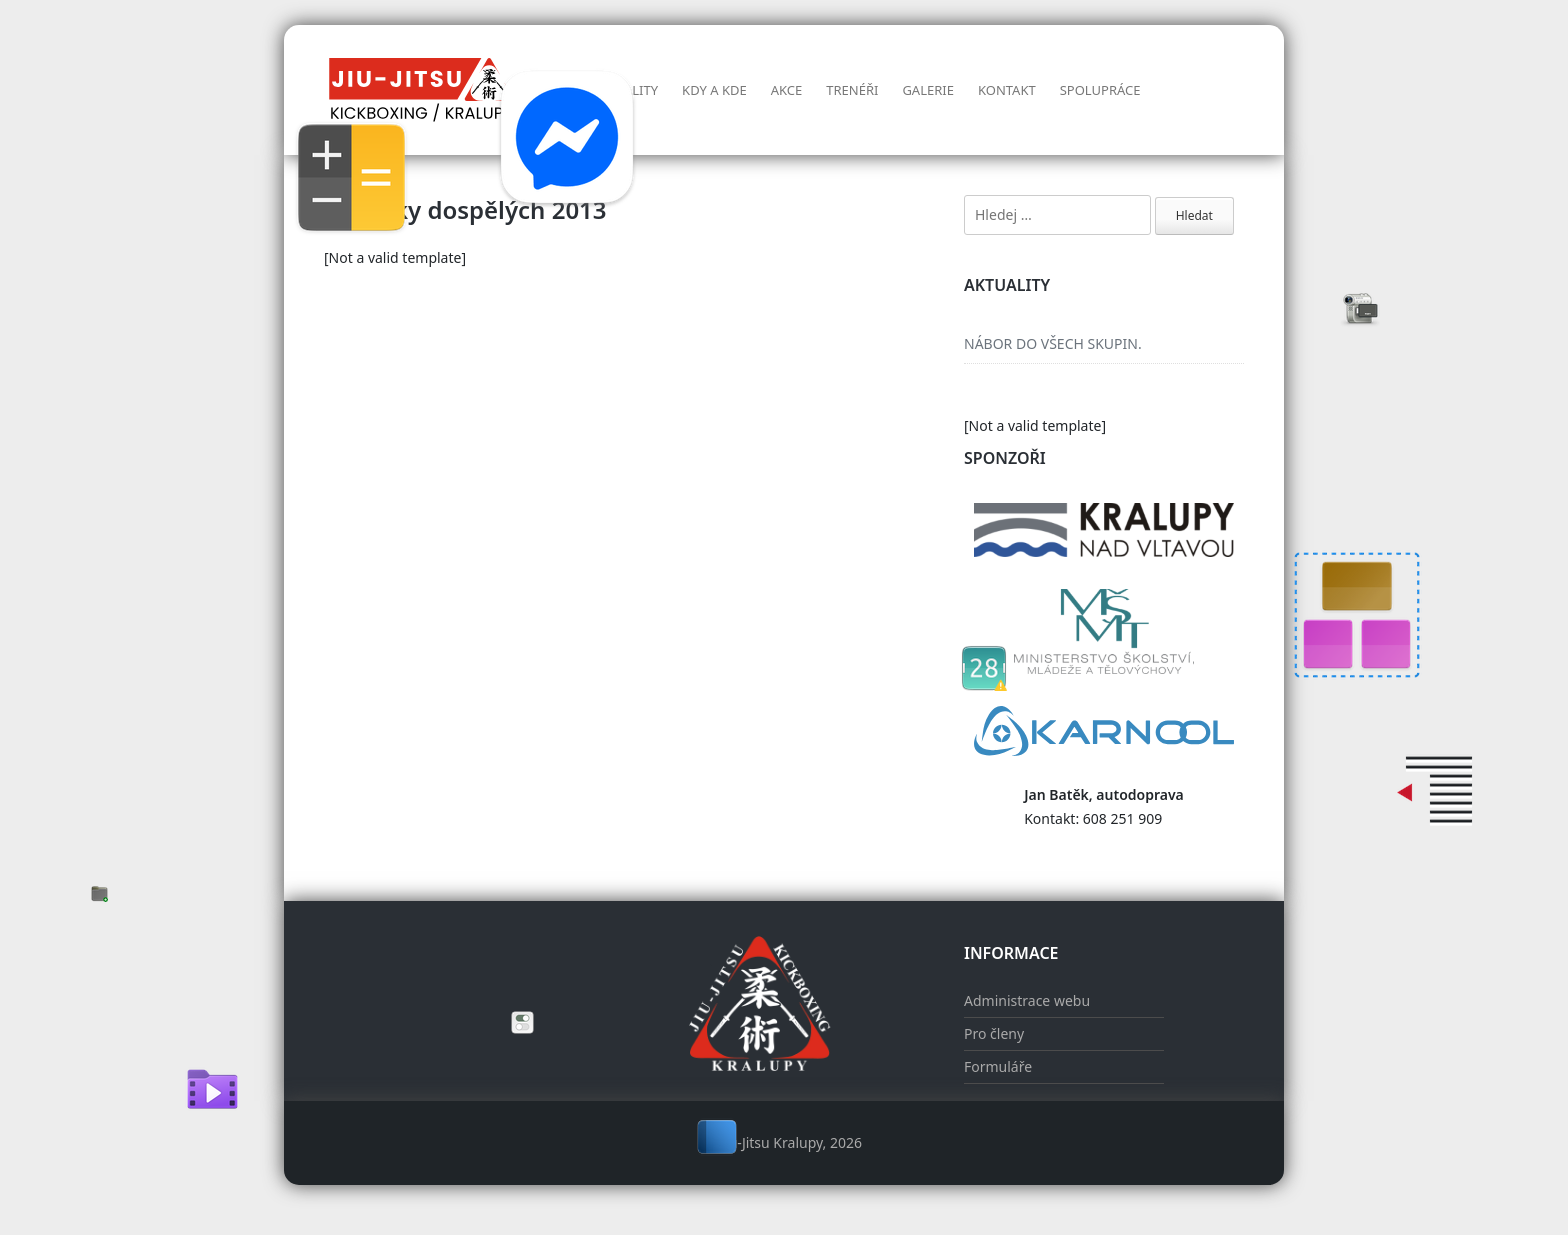  I want to click on decrease text indentation, so click(1436, 791).